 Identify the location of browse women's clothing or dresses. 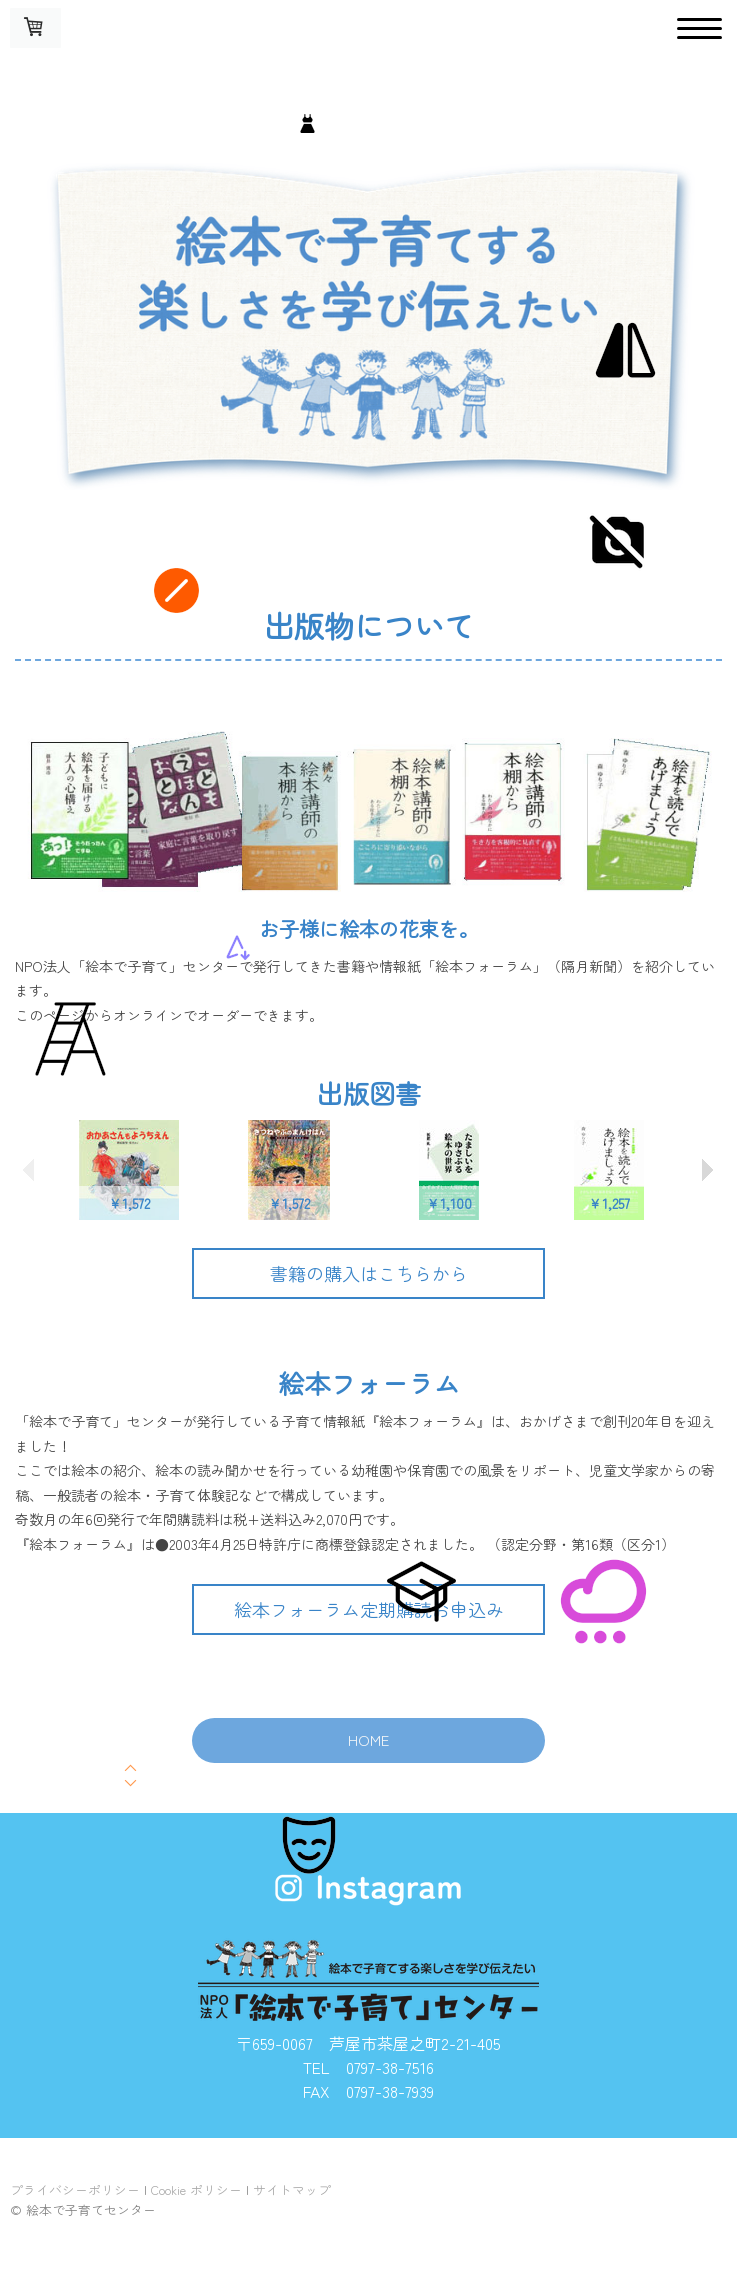
(307, 124).